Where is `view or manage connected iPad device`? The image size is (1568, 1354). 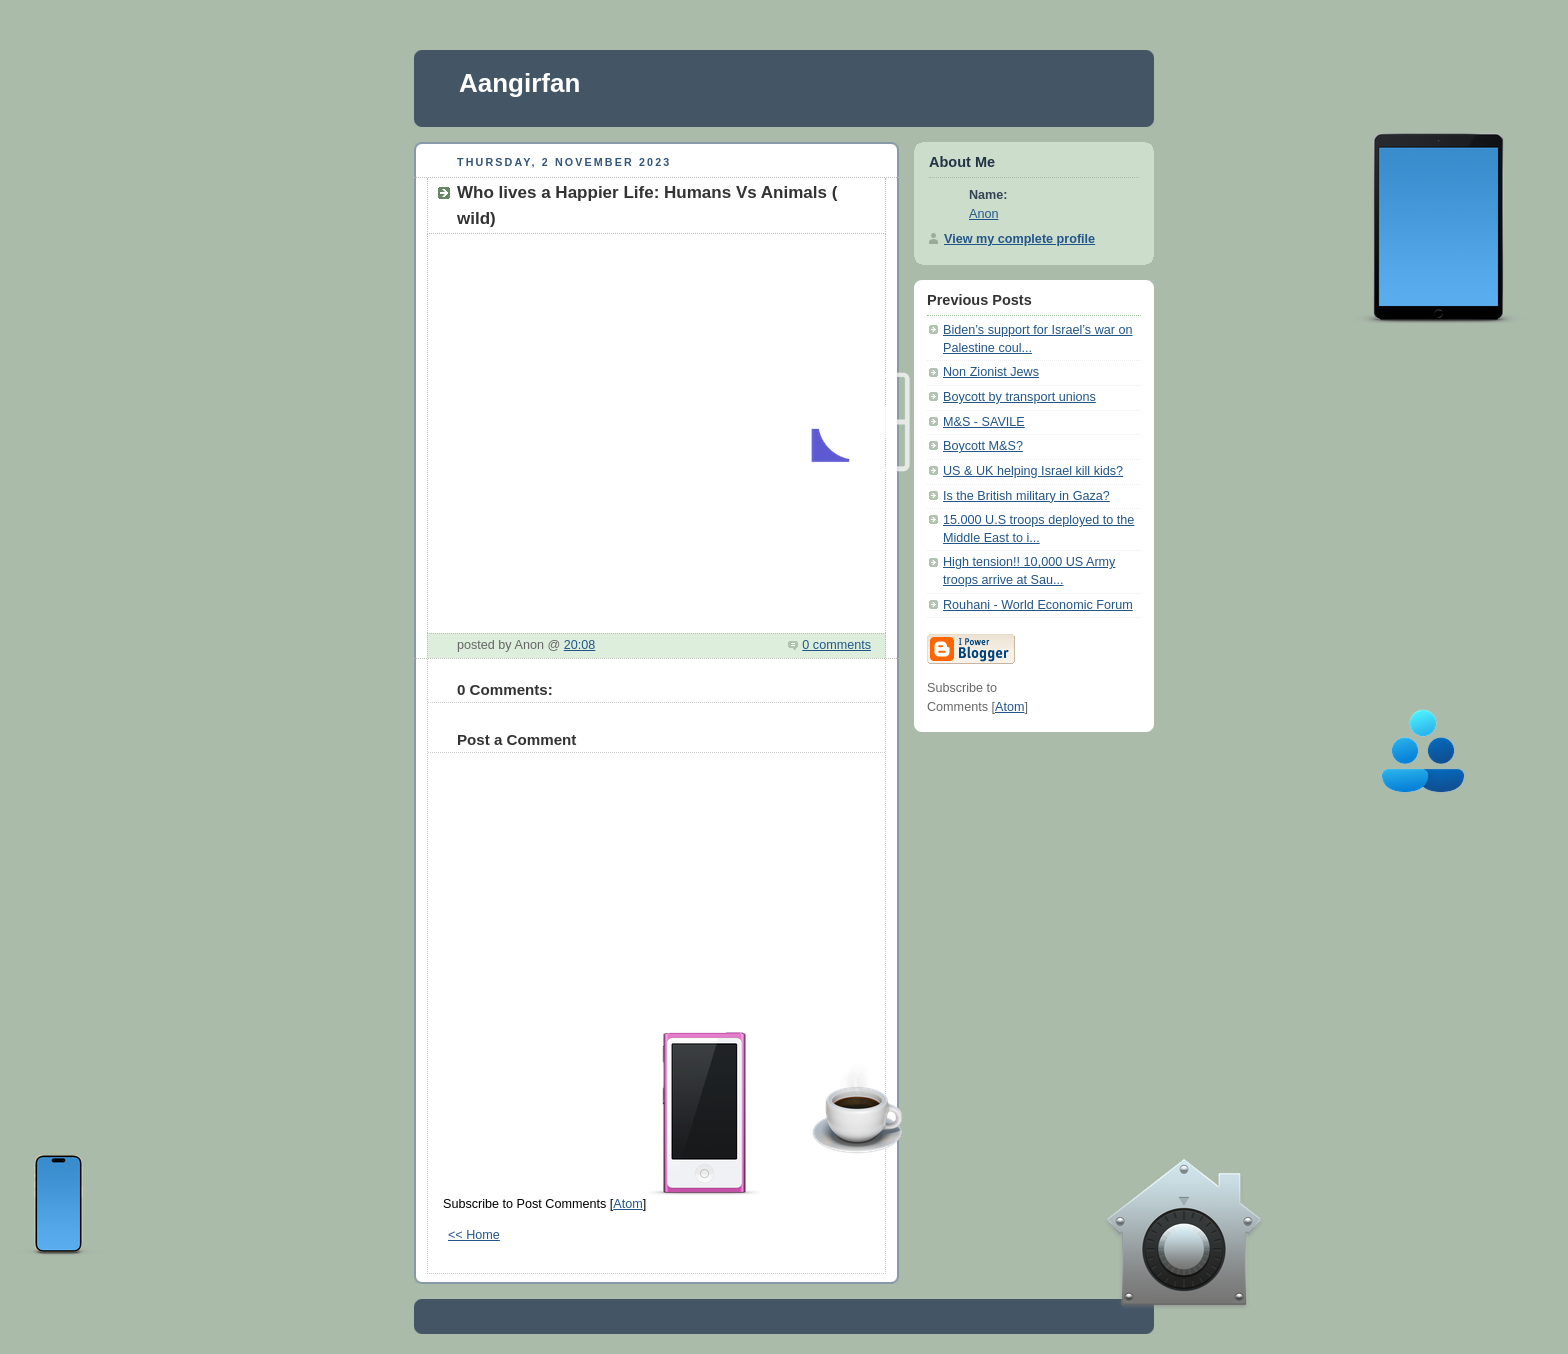 view or manage connected iPad device is located at coordinates (1438, 228).